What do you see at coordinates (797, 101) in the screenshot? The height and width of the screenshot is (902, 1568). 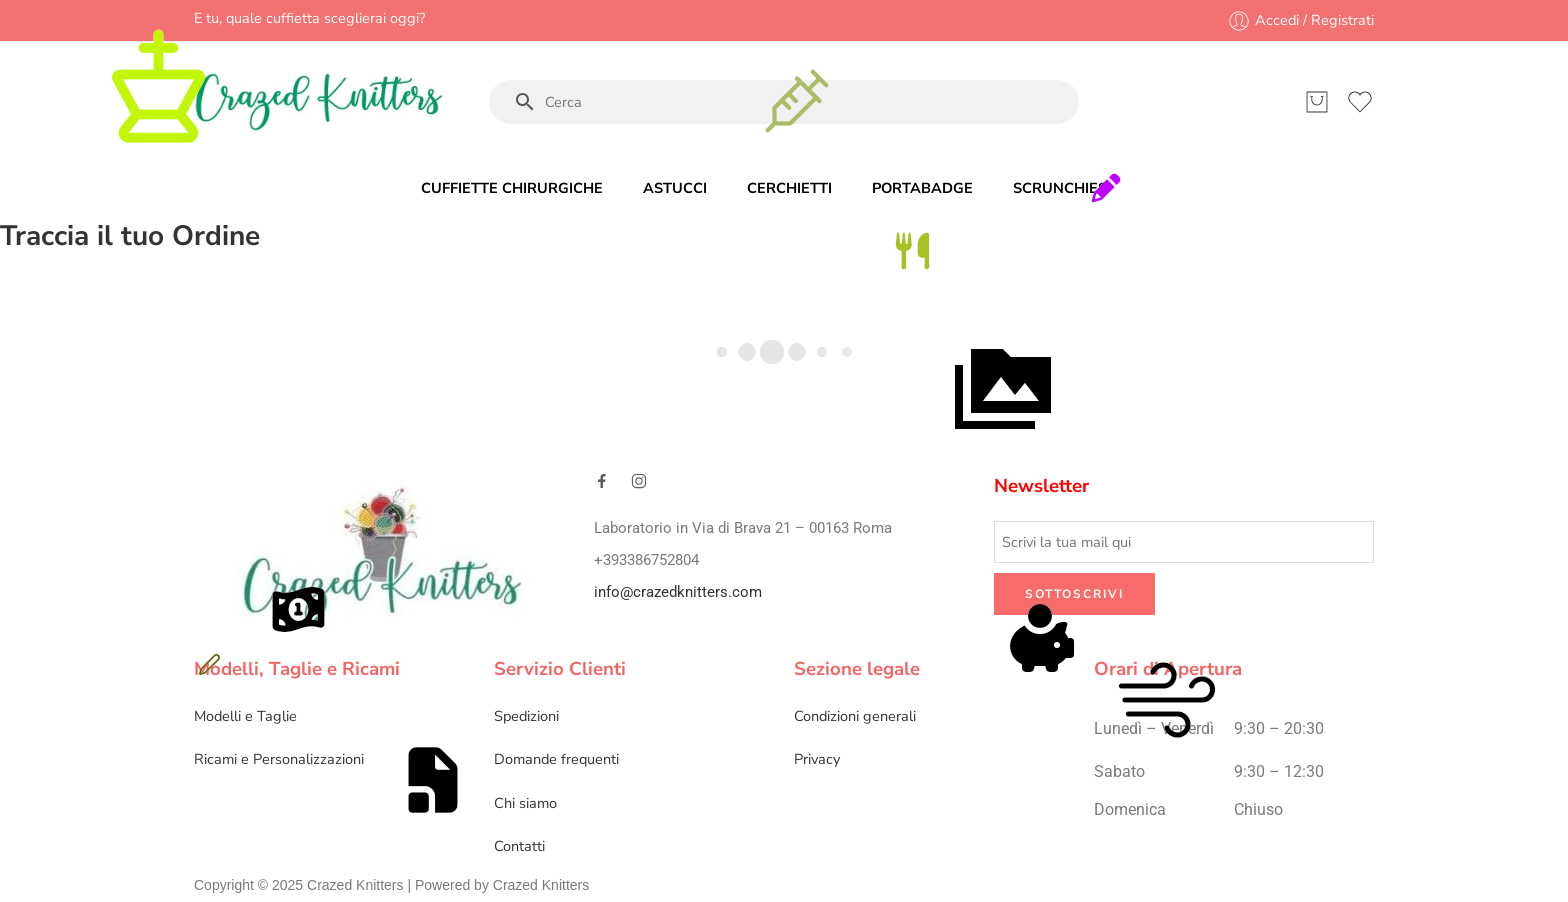 I see `access medical or health-related features` at bounding box center [797, 101].